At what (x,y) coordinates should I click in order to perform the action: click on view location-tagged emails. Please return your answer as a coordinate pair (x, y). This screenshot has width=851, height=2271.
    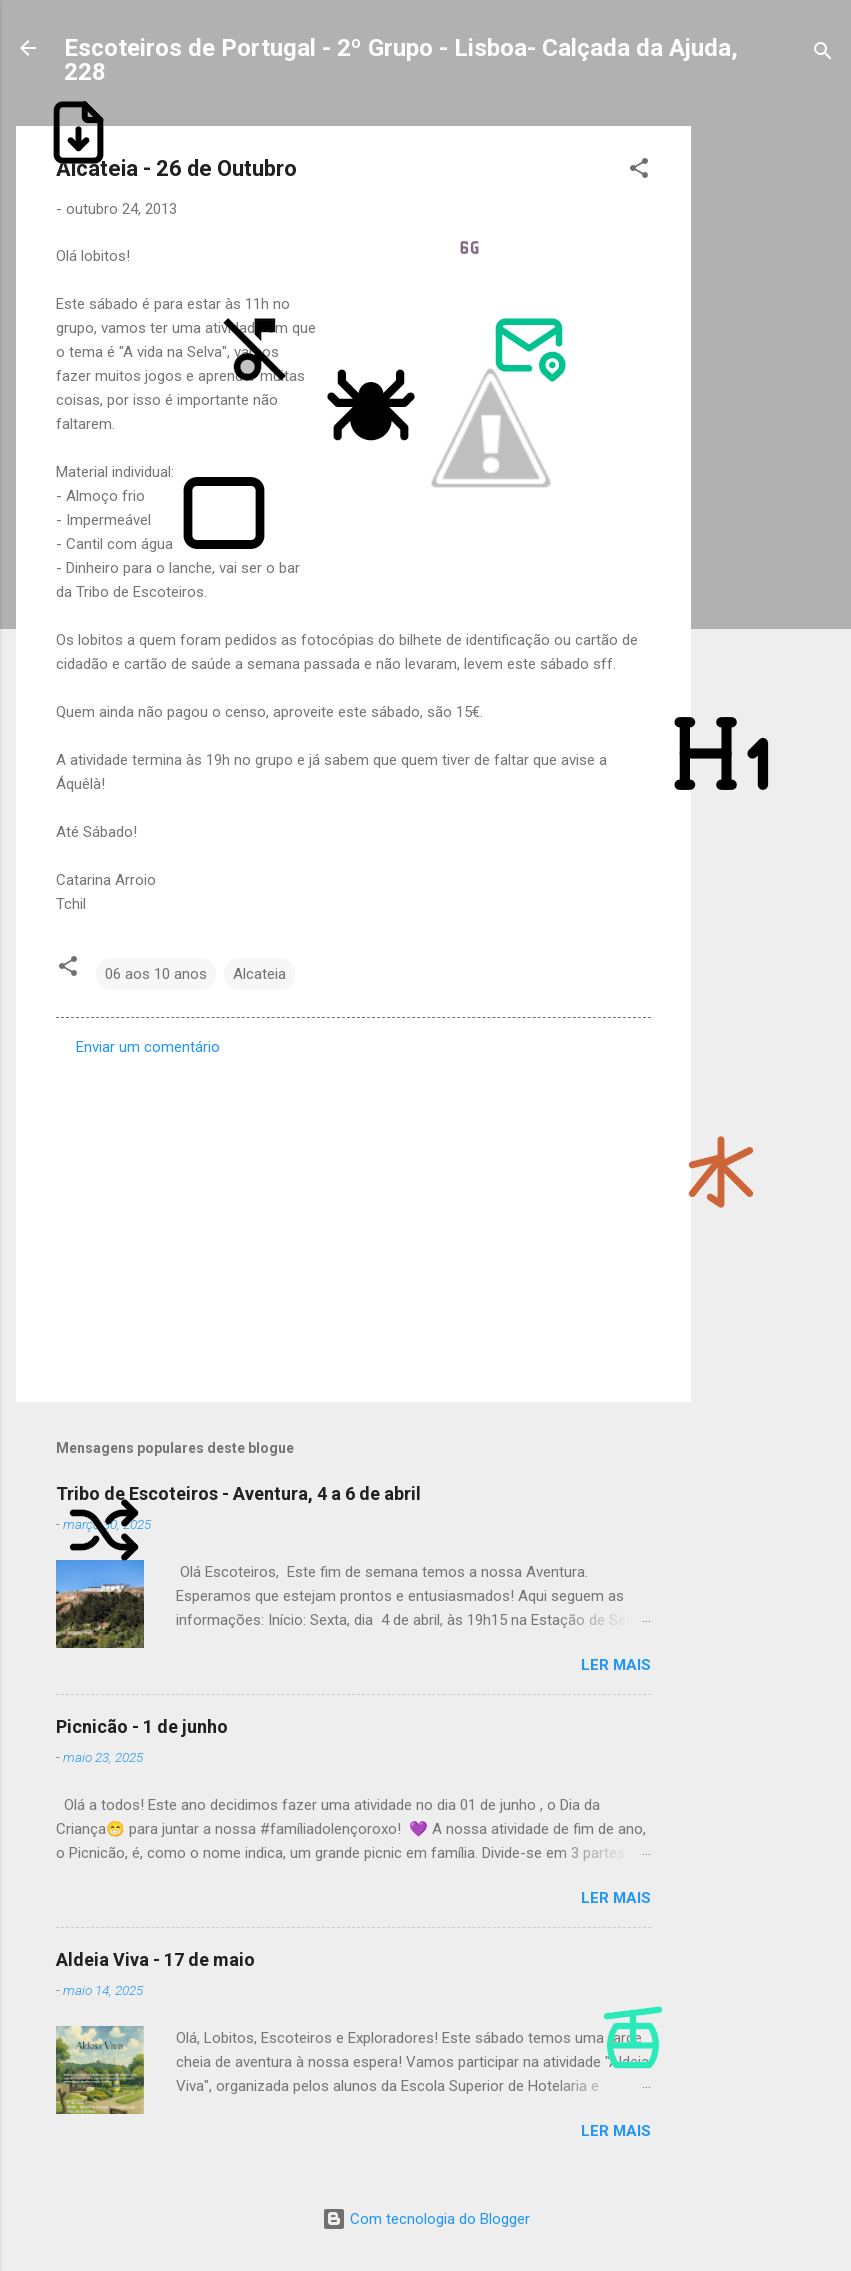
    Looking at the image, I should click on (529, 345).